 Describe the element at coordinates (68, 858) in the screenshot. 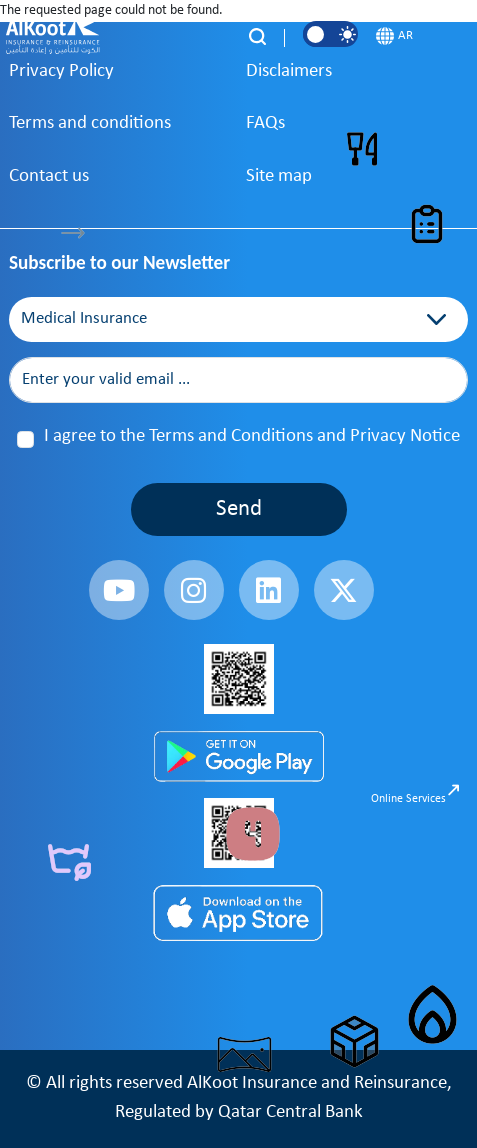

I see `select eco-friendly wash cycle` at that location.